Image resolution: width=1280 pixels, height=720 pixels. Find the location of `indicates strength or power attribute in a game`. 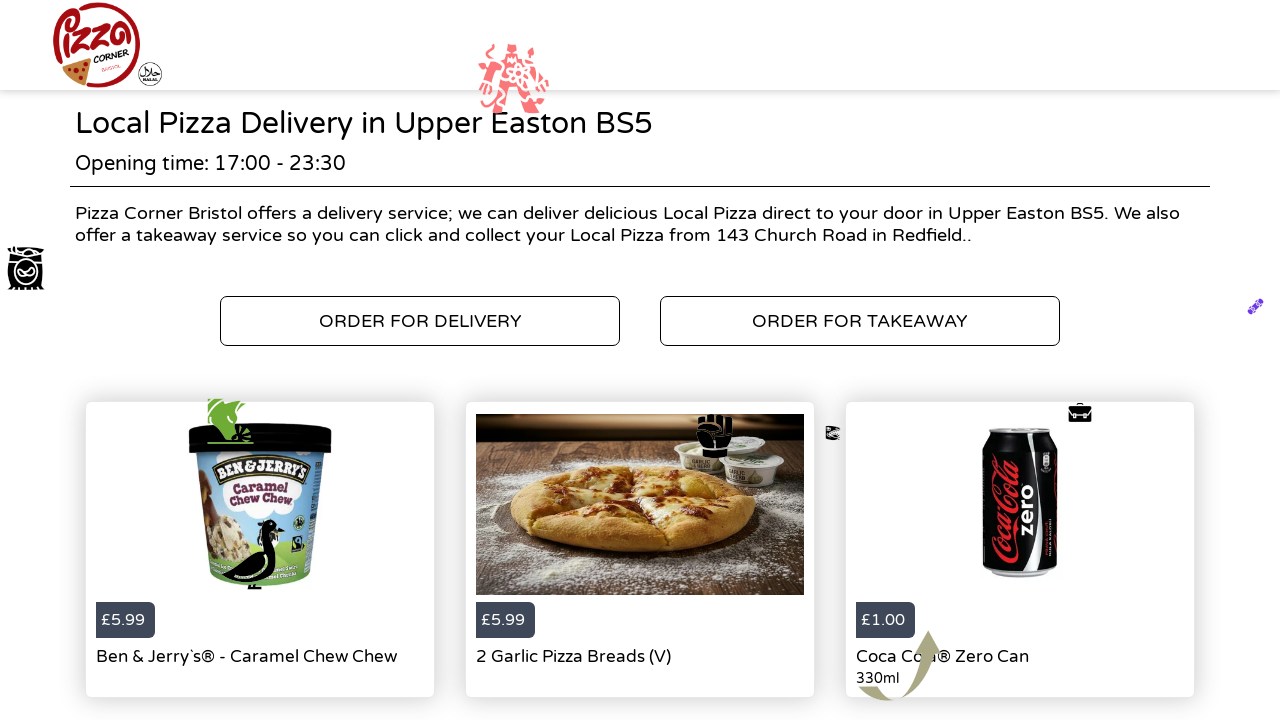

indicates strength or power attribute in a game is located at coordinates (714, 436).